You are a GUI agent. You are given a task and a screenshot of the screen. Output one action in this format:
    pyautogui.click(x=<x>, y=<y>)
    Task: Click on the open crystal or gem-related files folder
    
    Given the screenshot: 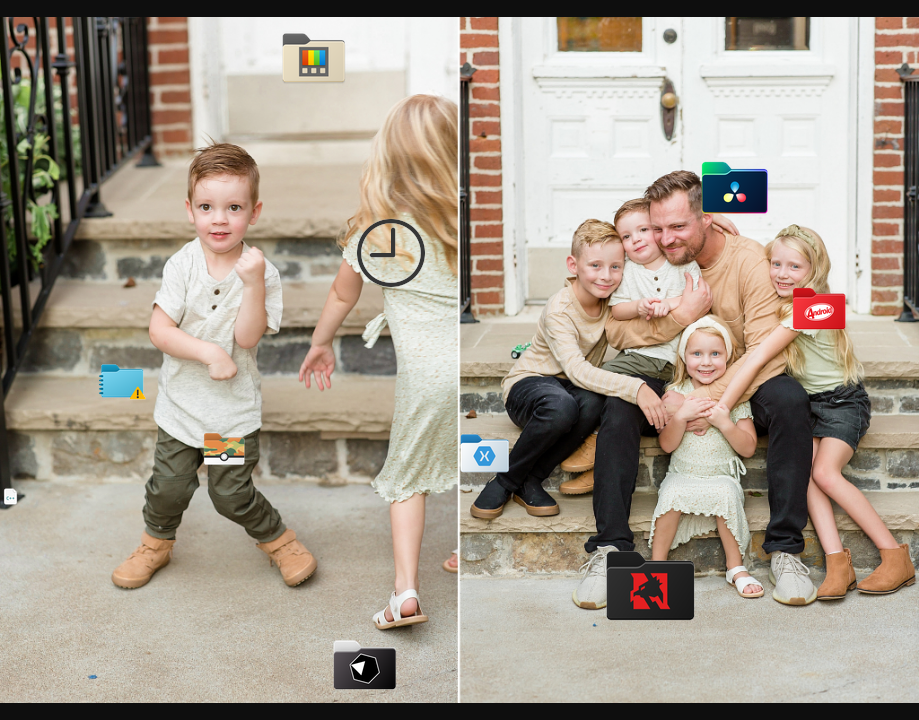 What is the action you would take?
    pyautogui.click(x=364, y=666)
    